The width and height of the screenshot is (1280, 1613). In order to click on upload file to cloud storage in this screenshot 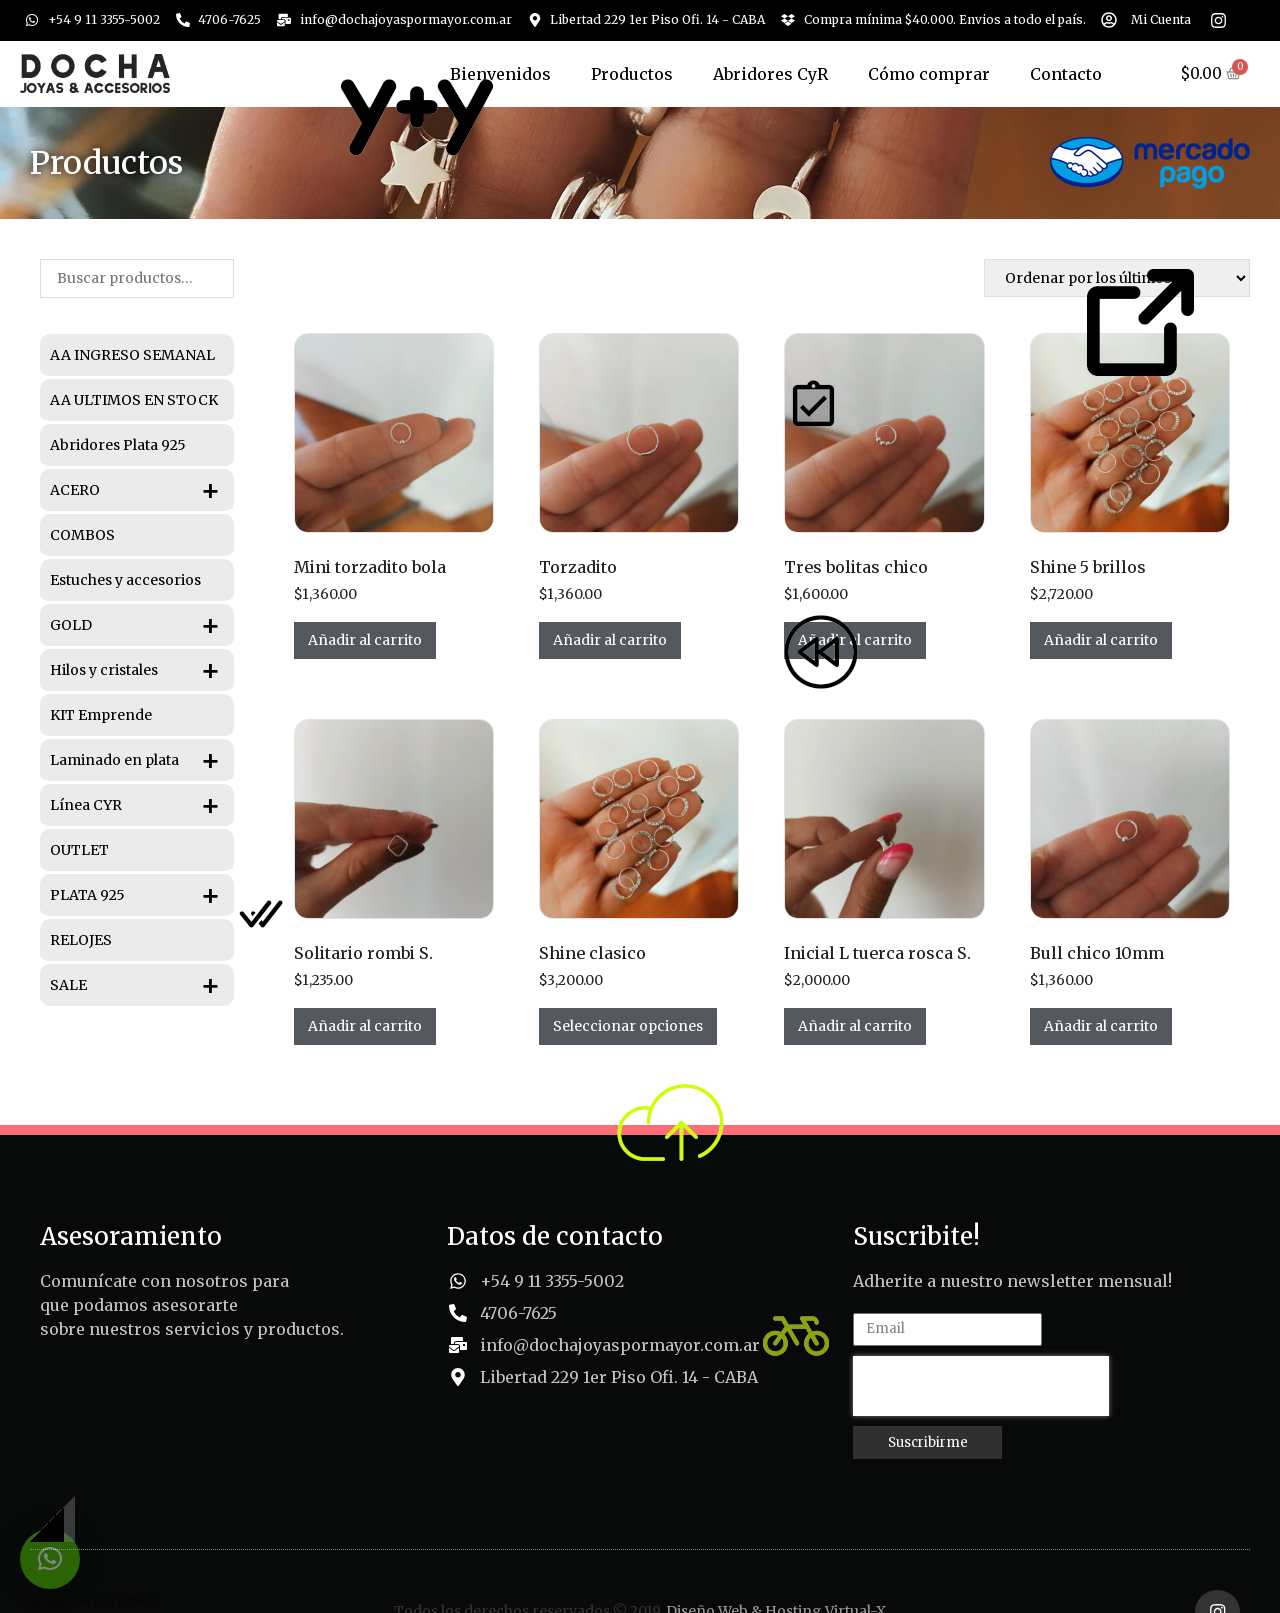, I will do `click(670, 1122)`.